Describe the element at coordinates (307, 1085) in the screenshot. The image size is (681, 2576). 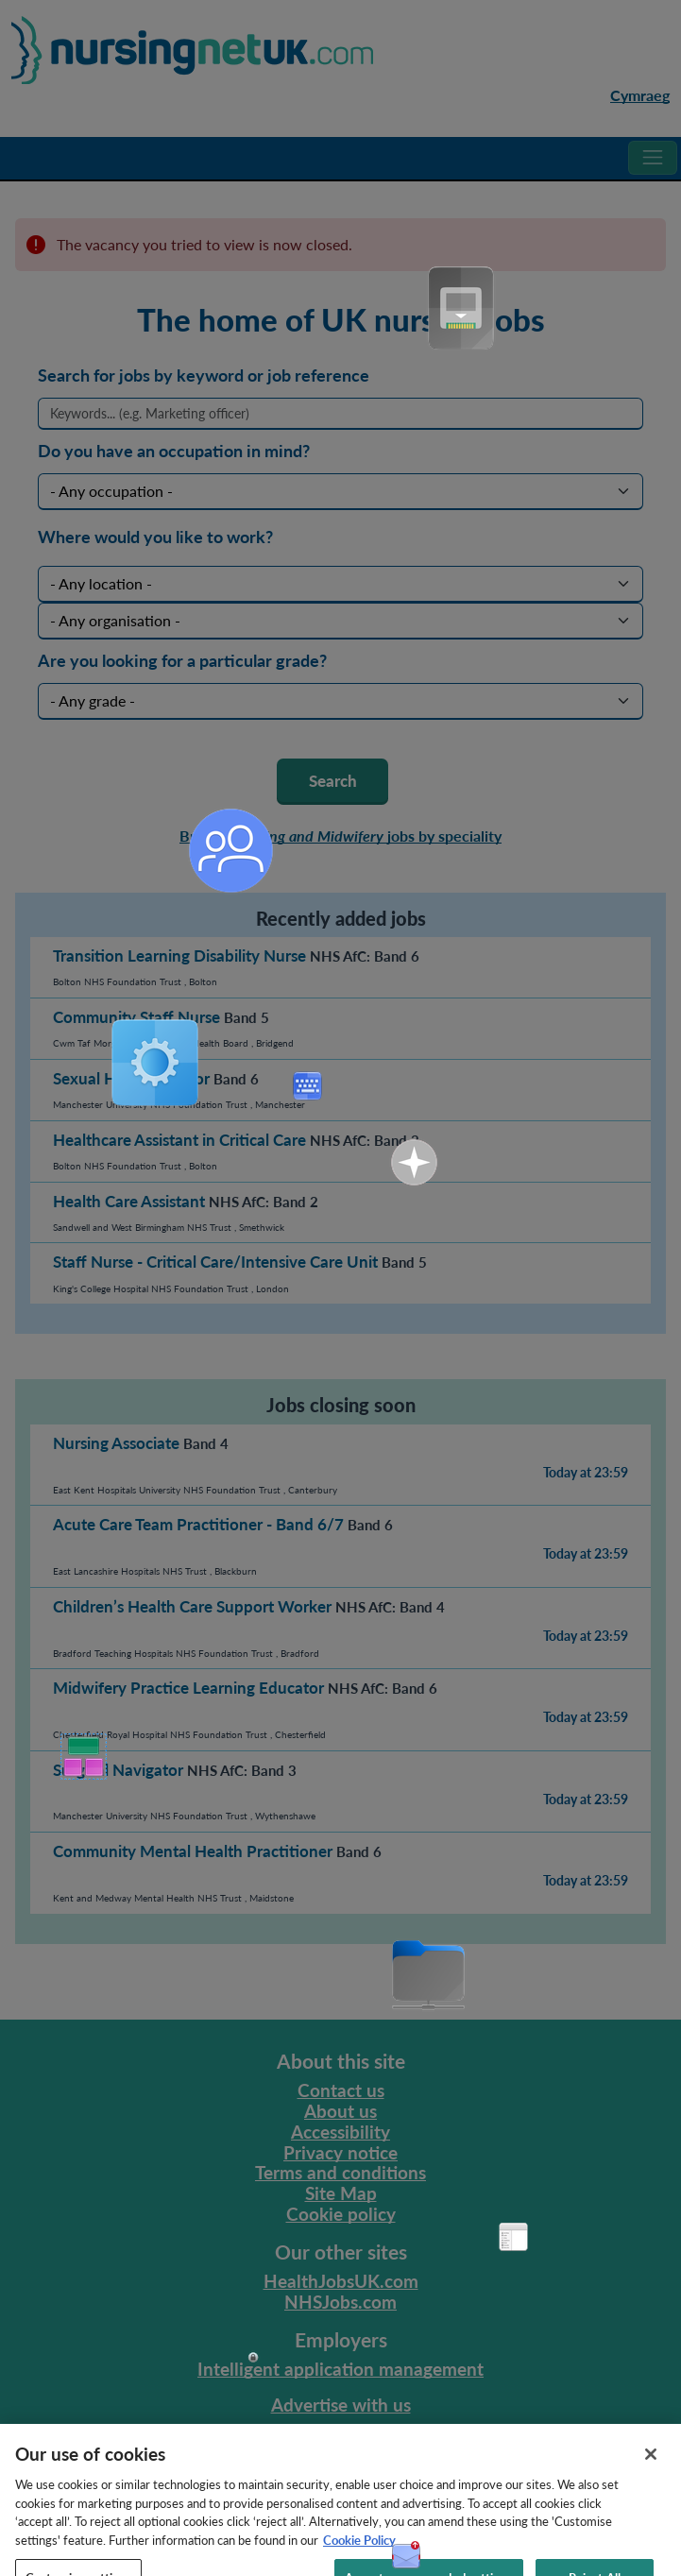
I see `access keyboard and input device settings` at that location.